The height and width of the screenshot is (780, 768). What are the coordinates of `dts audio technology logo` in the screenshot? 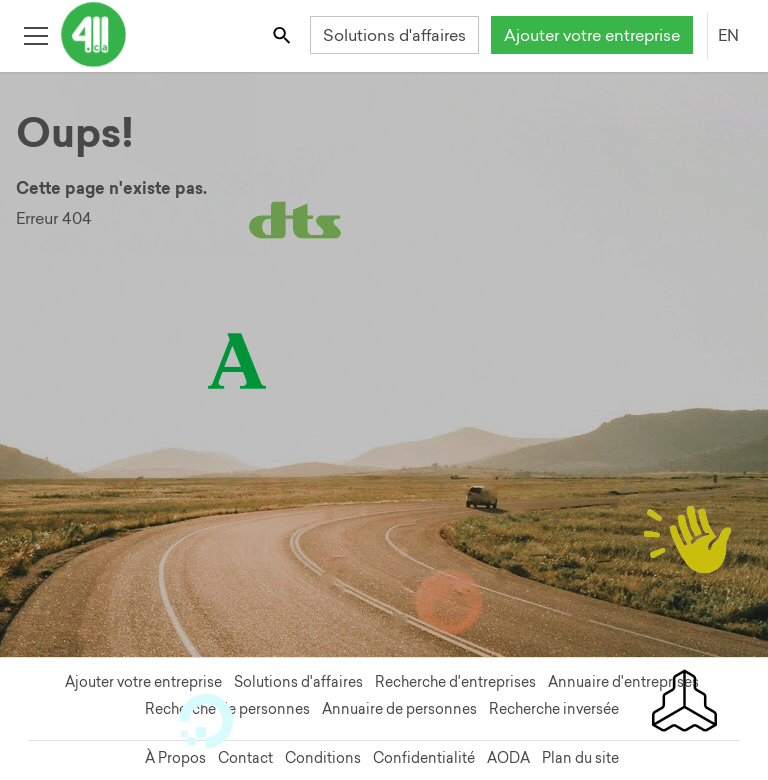 It's located at (295, 220).